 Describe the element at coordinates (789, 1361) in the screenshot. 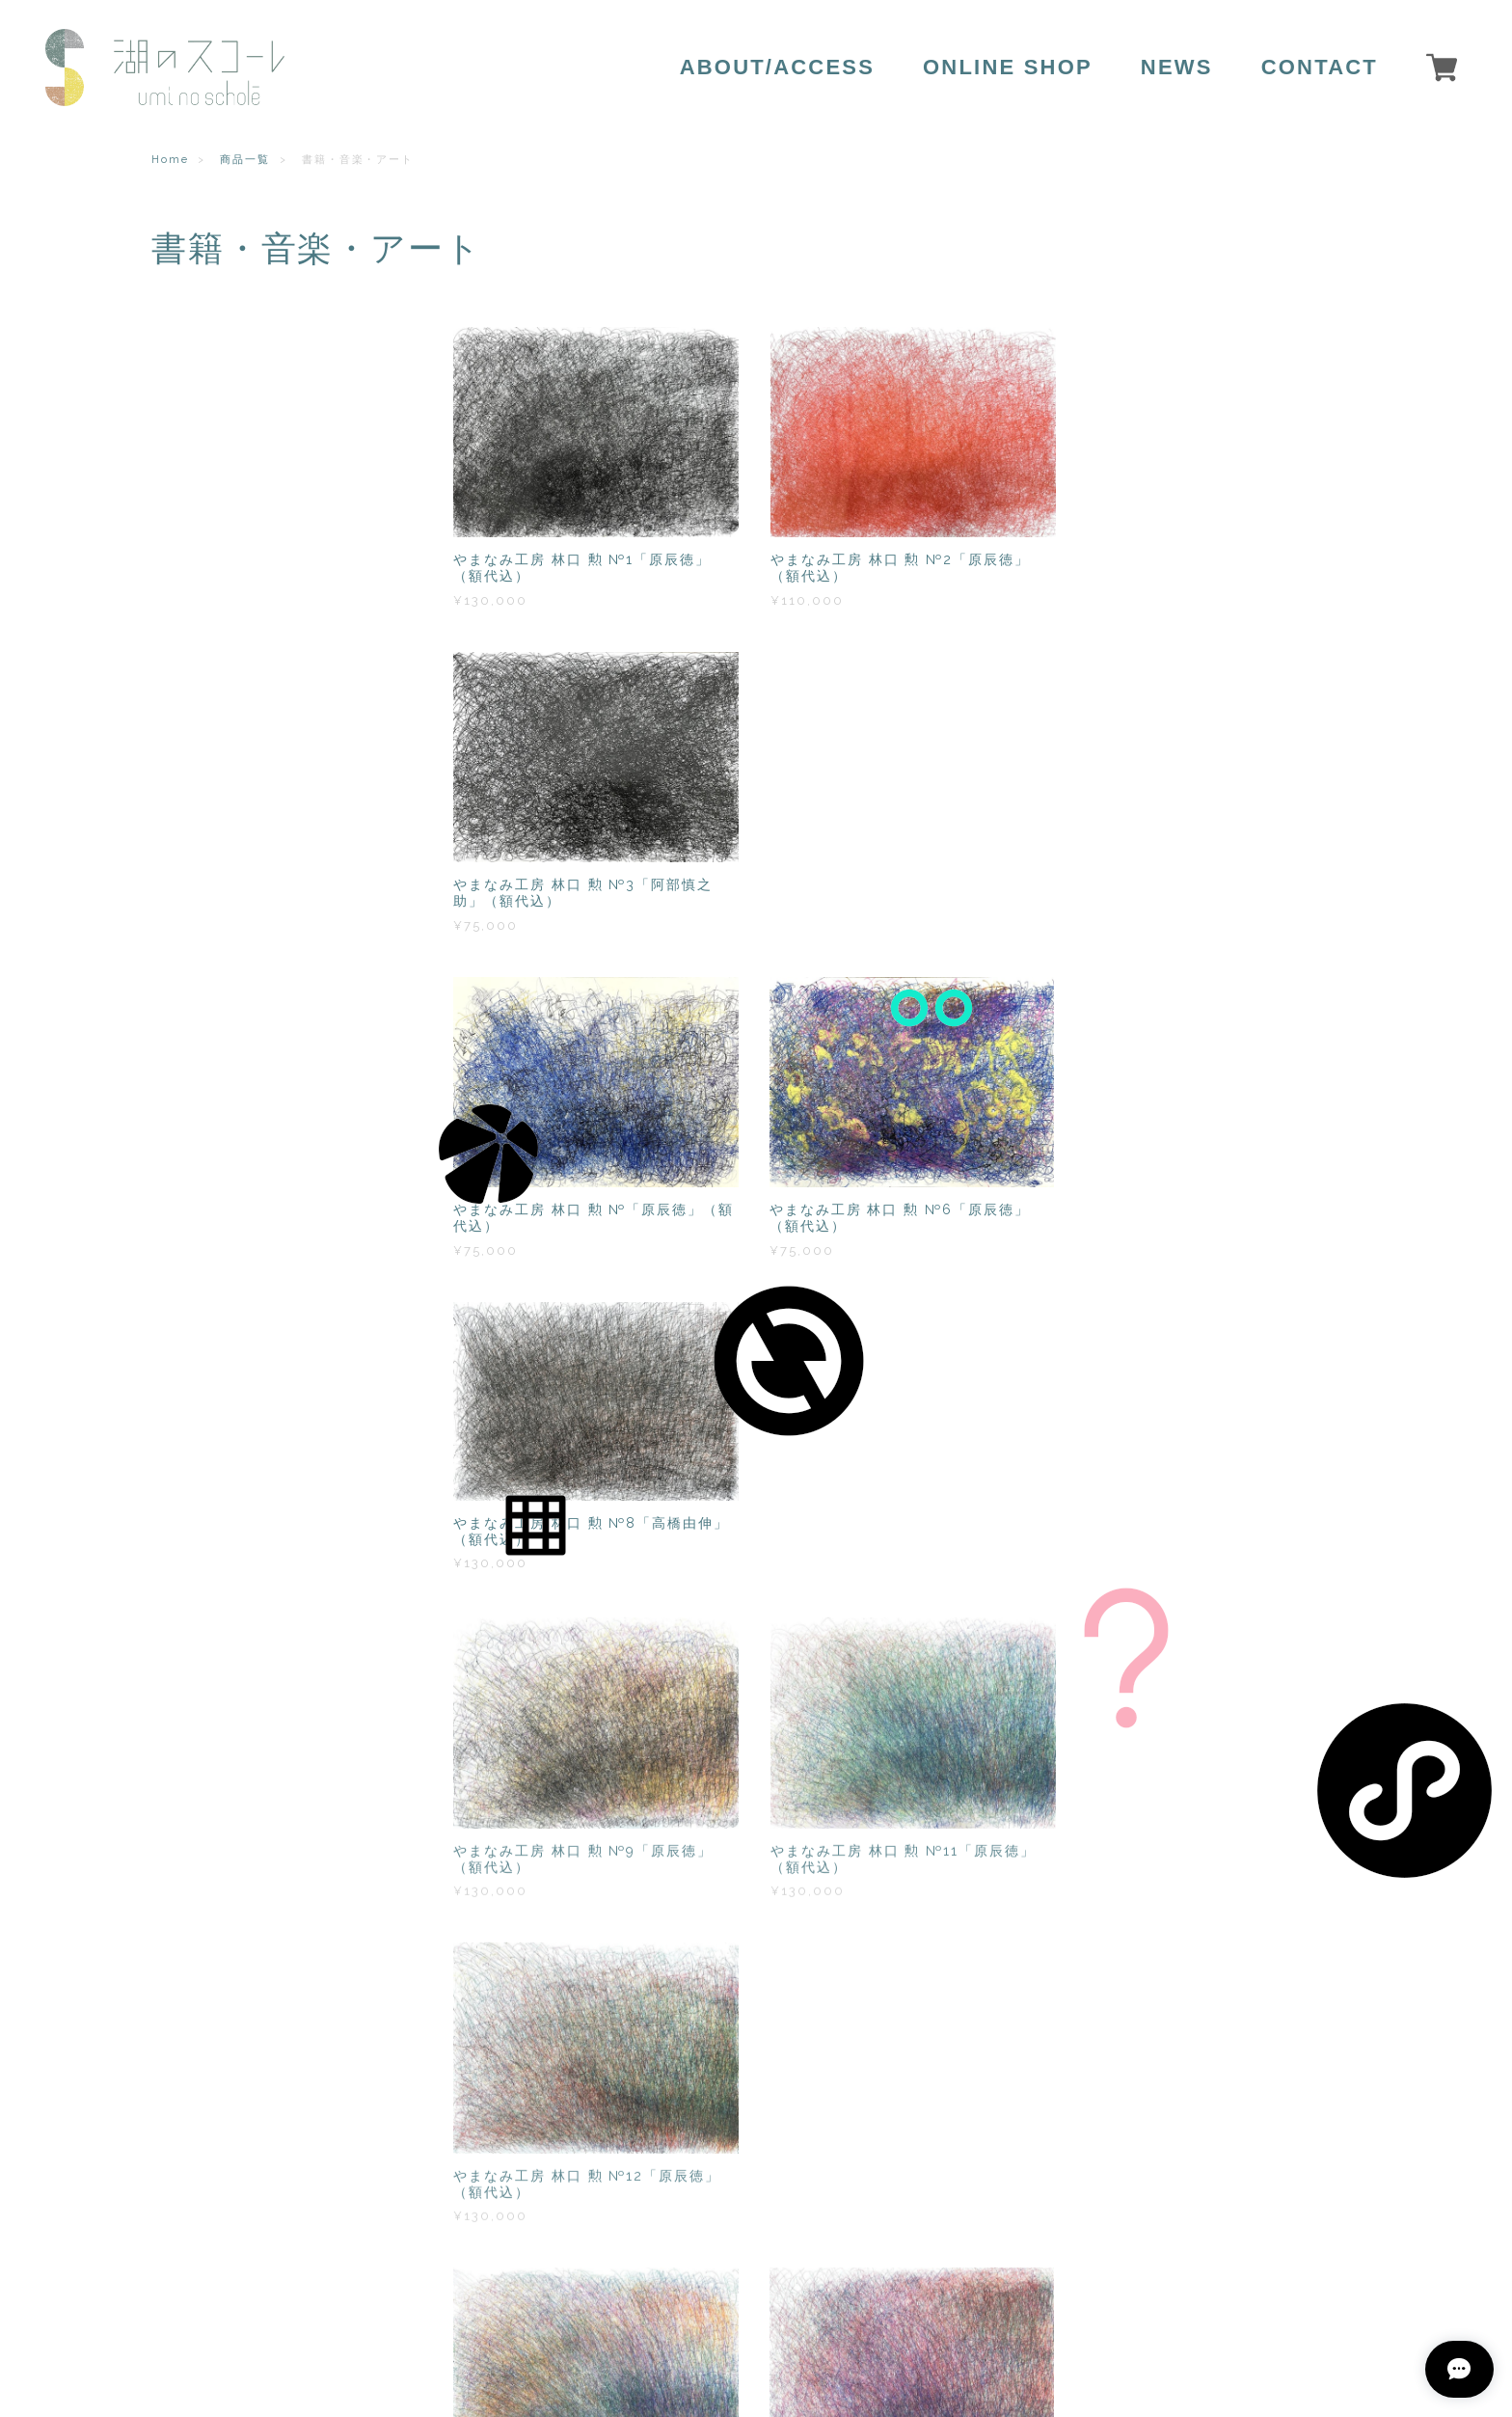

I see `disable auto-refresh` at that location.